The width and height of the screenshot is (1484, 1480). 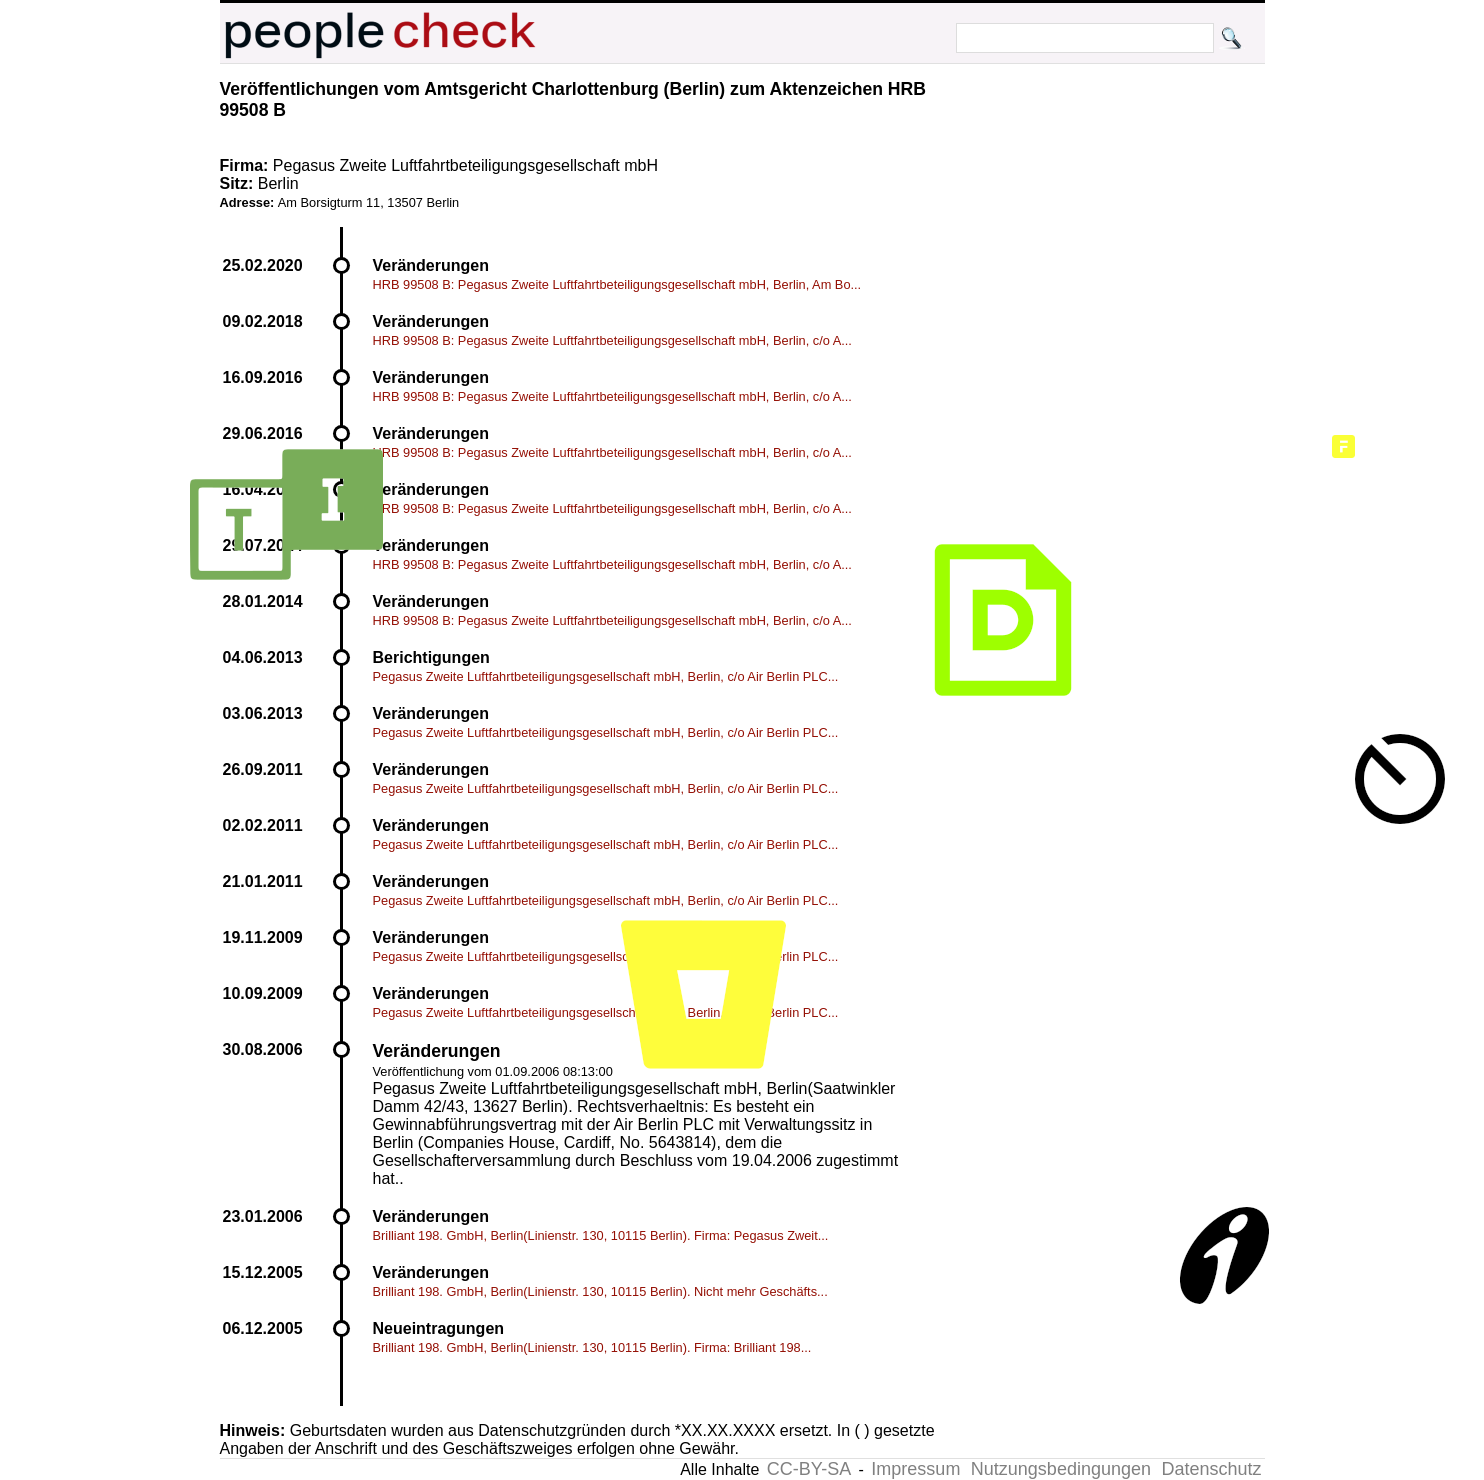 What do you see at coordinates (1400, 779) in the screenshot?
I see `scan a QR code or barcode` at bounding box center [1400, 779].